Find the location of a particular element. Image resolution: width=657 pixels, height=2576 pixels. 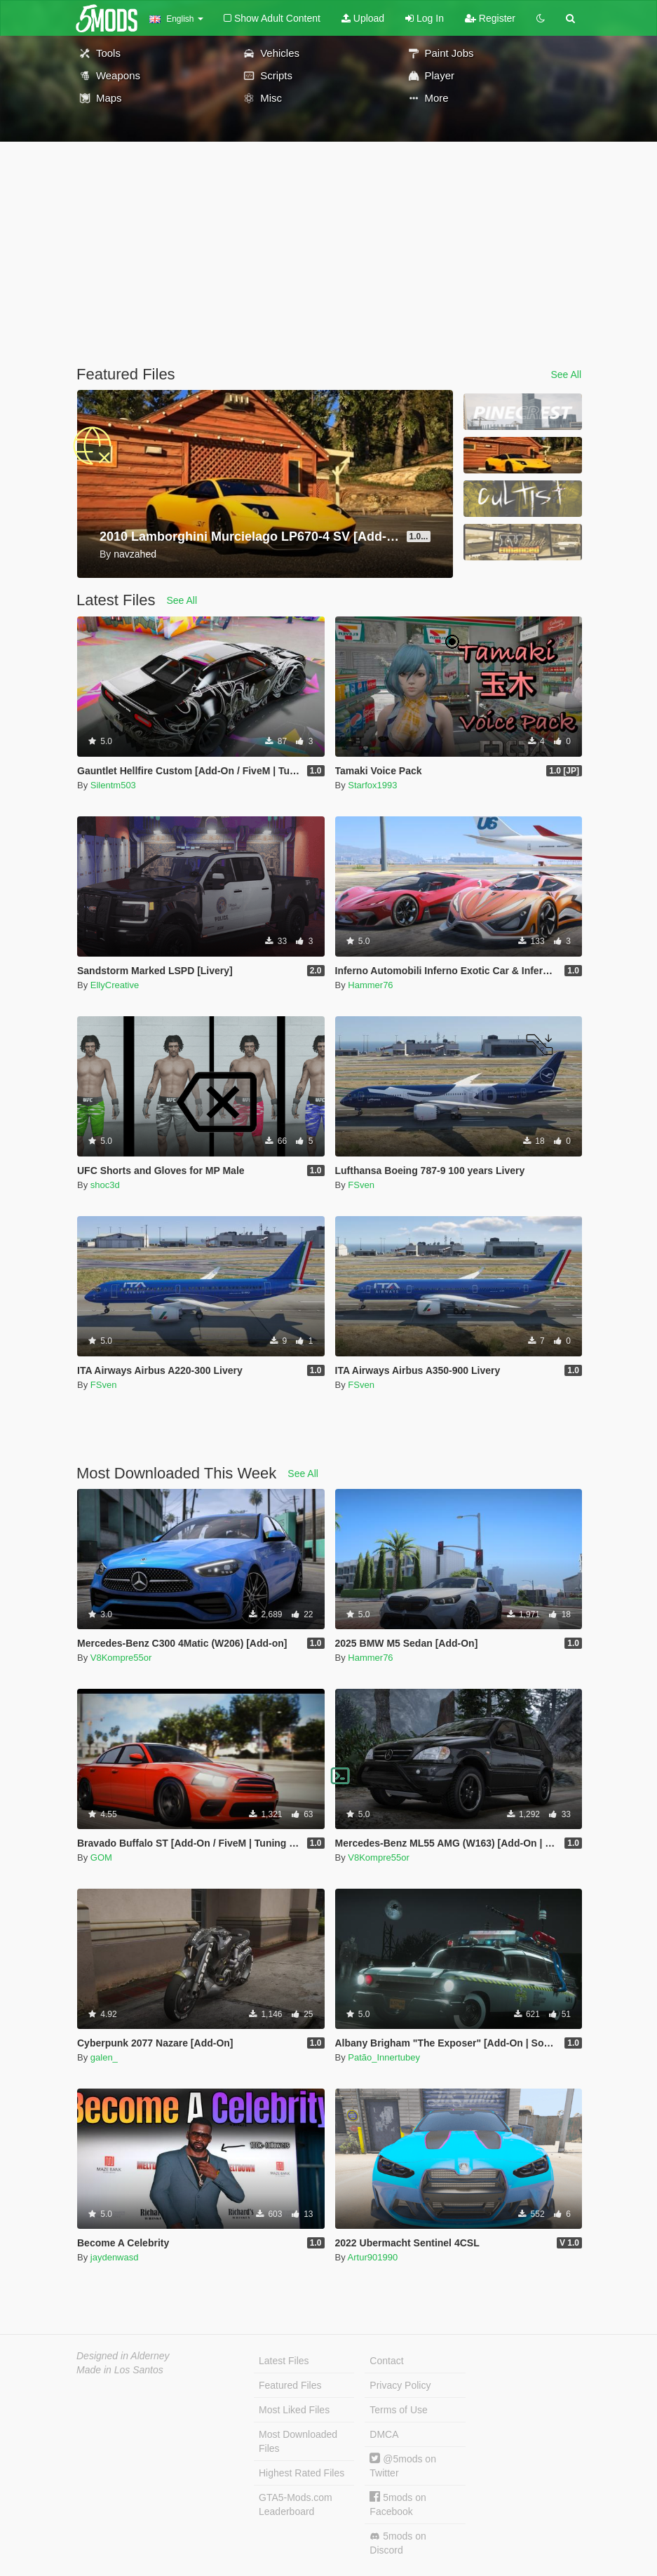

indicates a selected radio button option is located at coordinates (452, 642).